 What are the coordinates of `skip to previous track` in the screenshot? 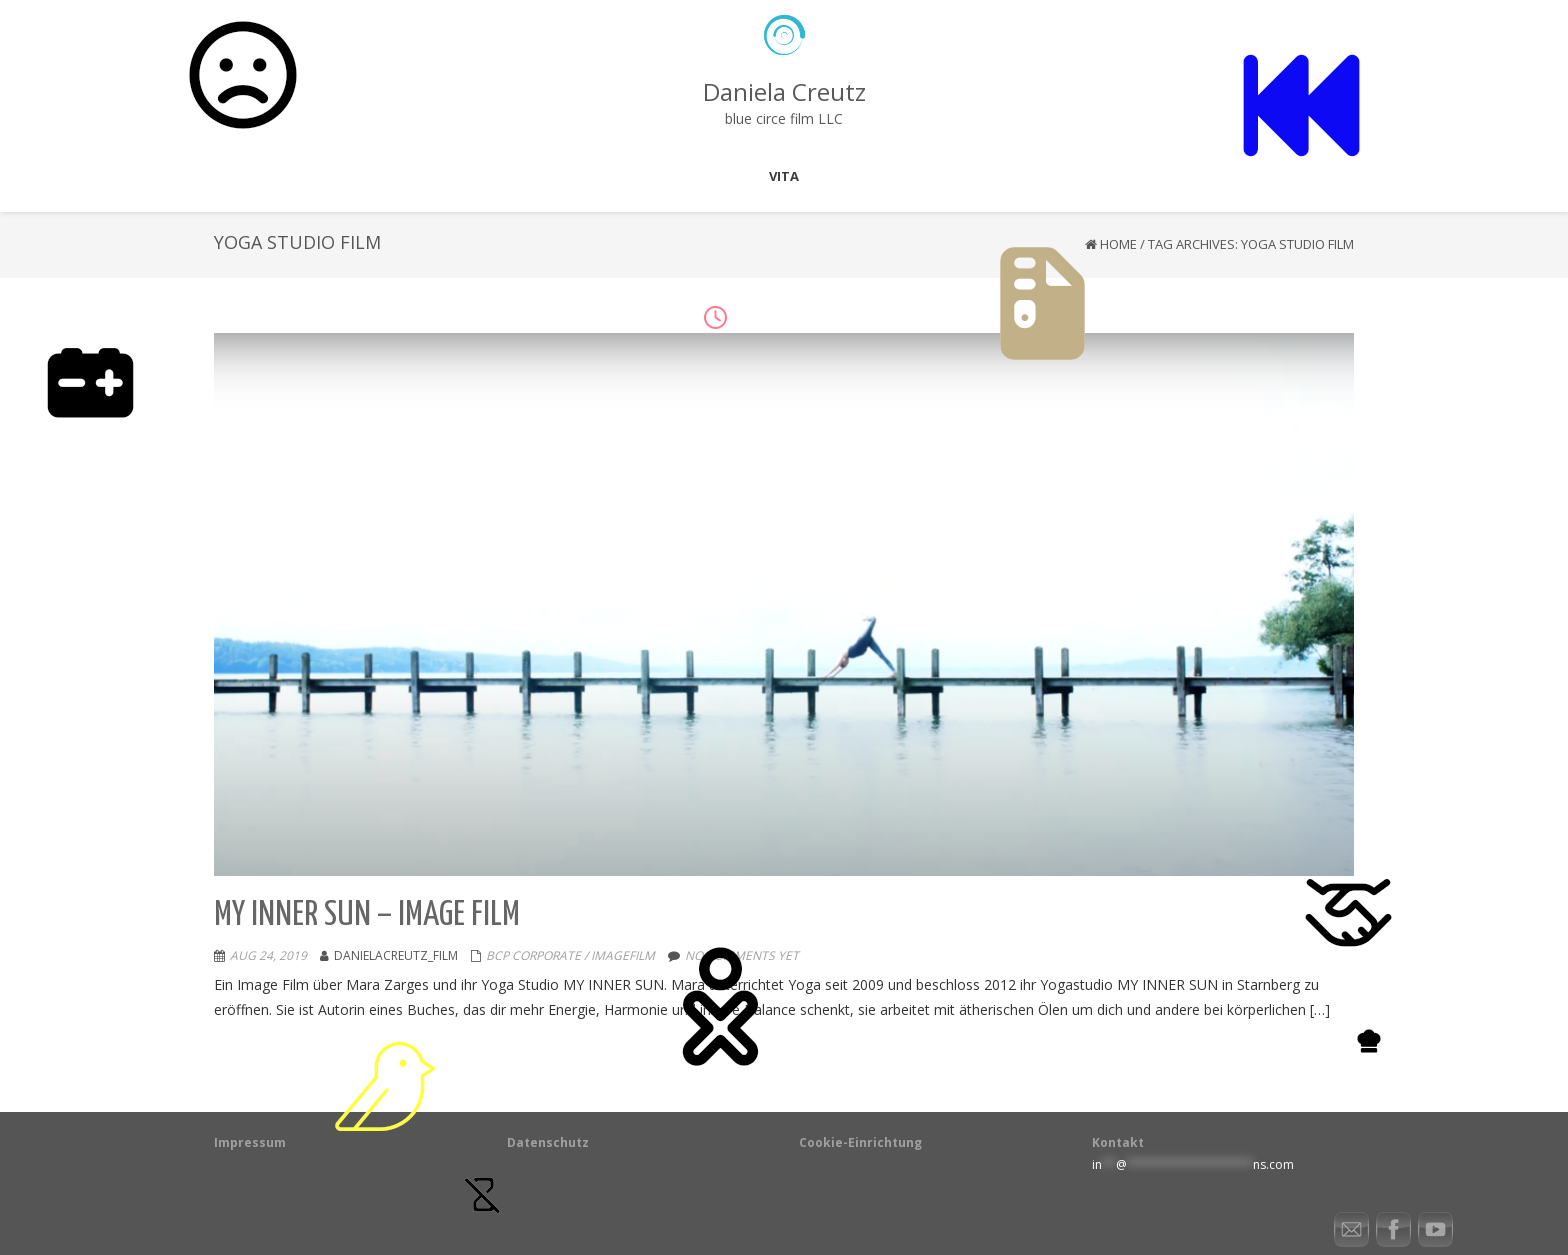 It's located at (1301, 105).